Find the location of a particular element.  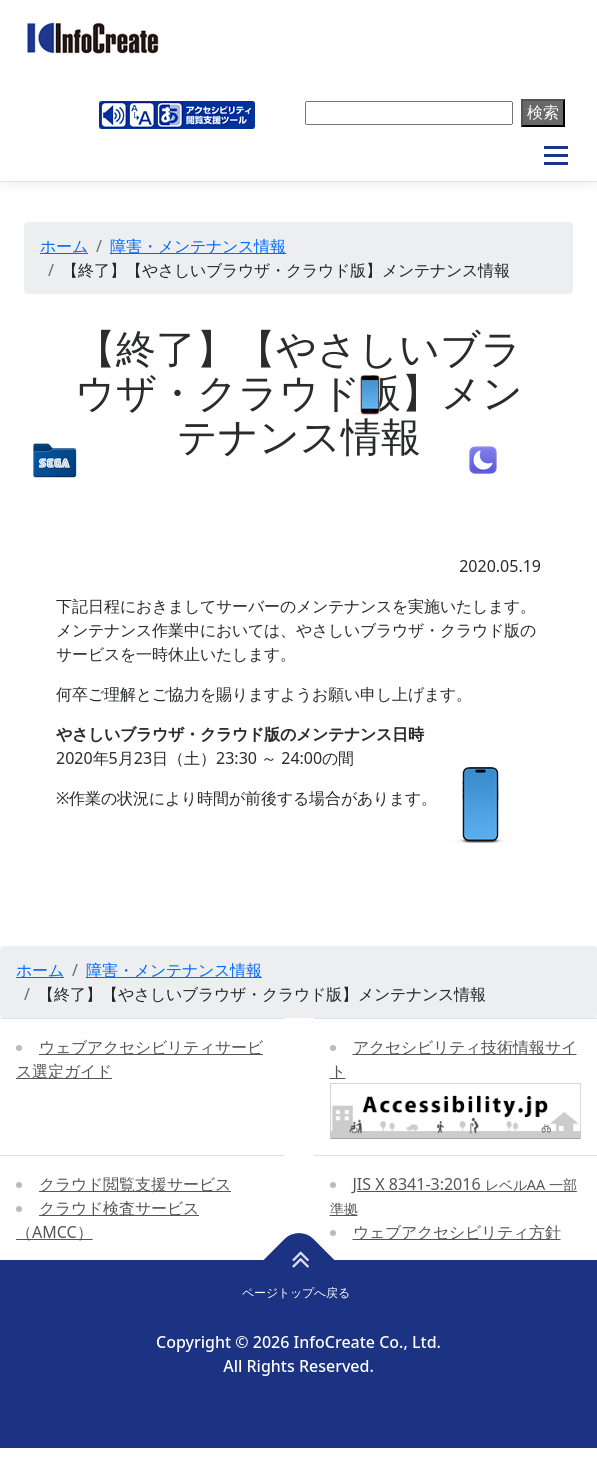

enable focus mode to silence notifications is located at coordinates (483, 460).